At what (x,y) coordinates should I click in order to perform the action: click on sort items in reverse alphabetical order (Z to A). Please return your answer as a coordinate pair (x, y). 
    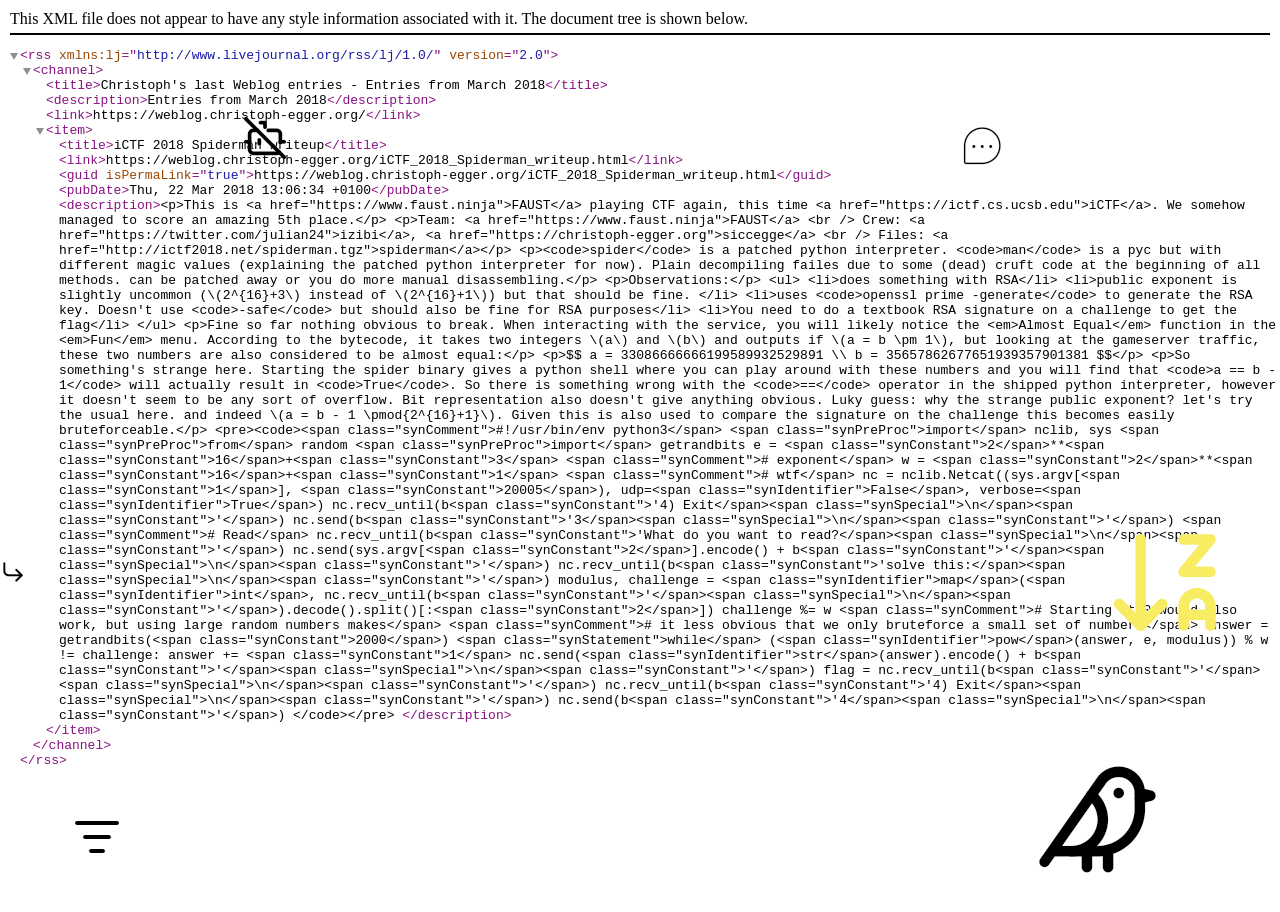
    Looking at the image, I should click on (1167, 582).